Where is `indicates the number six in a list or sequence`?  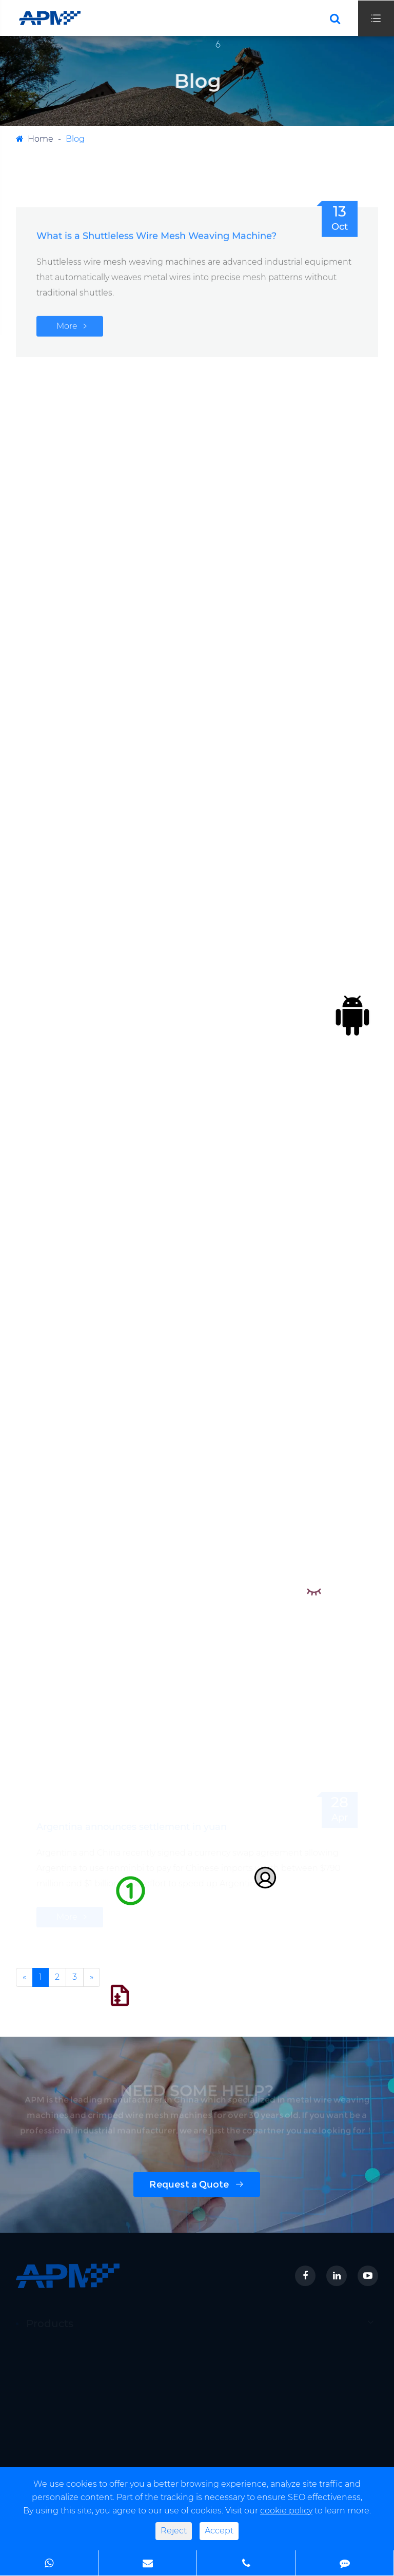
indicates the number six in a list or sequence is located at coordinates (218, 44).